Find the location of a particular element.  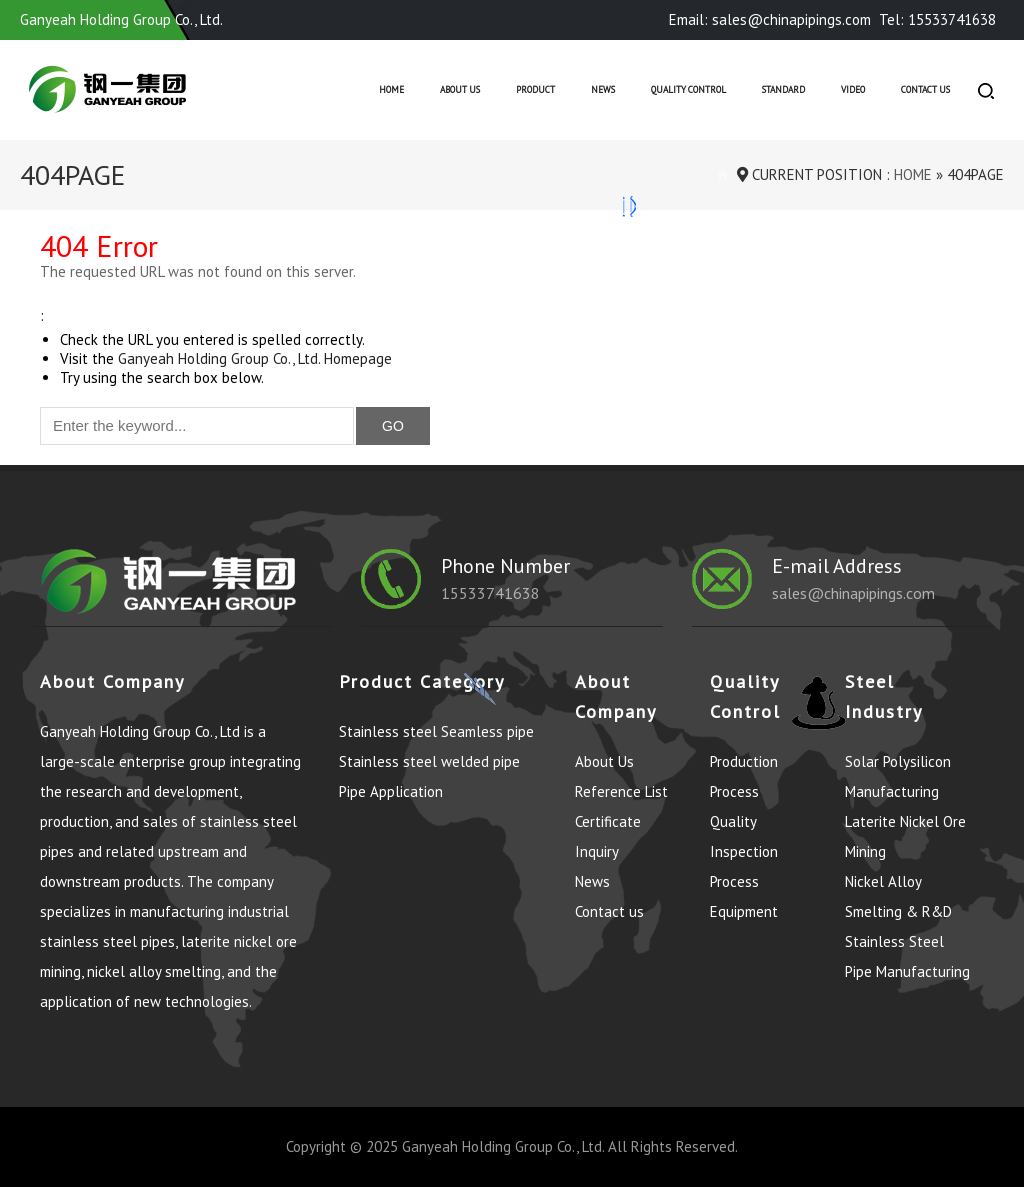

access archery or ranged combat skills is located at coordinates (628, 206).